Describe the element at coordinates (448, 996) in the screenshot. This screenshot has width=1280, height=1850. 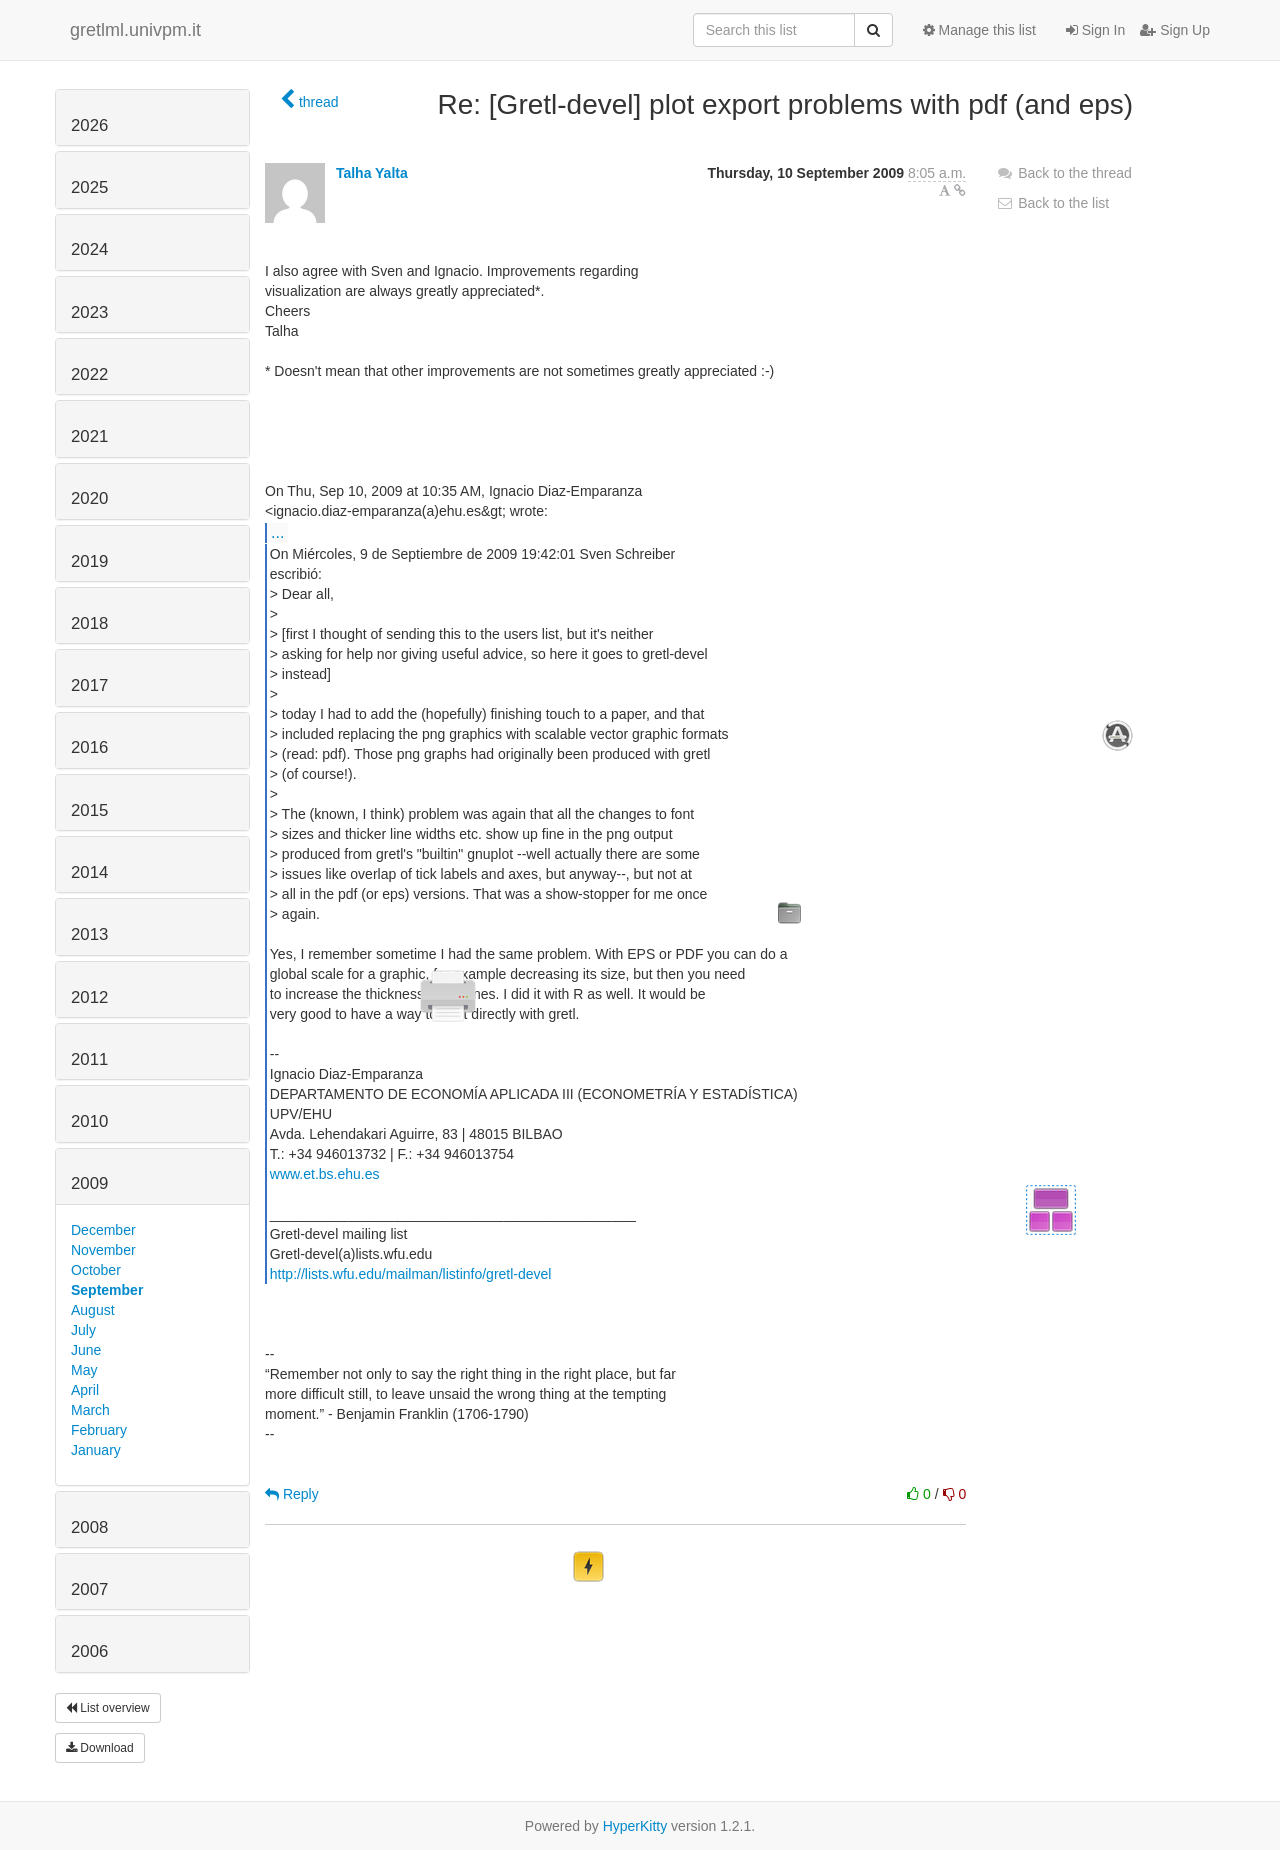
I see `print the current document` at that location.